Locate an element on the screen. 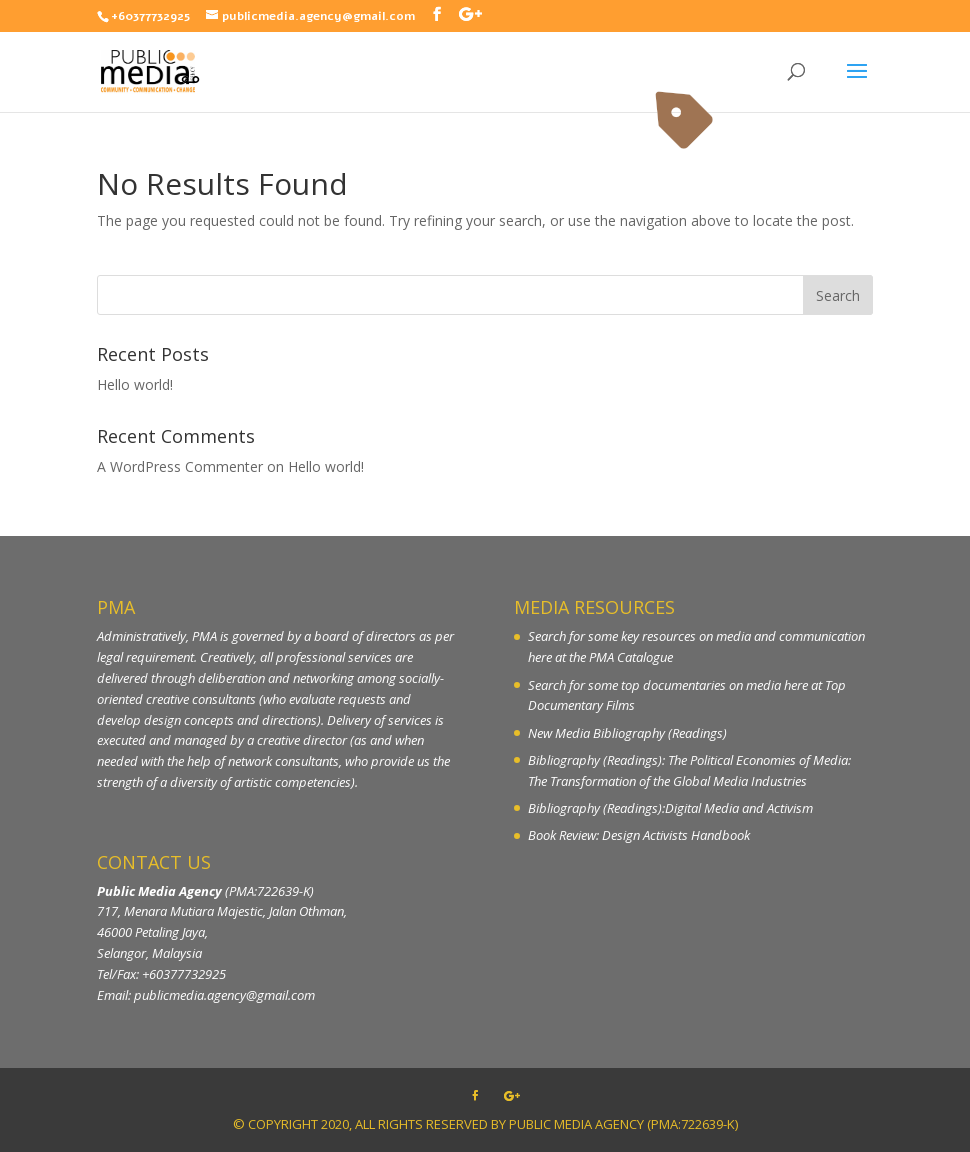  indicates voicemail is available is located at coordinates (190, 79).